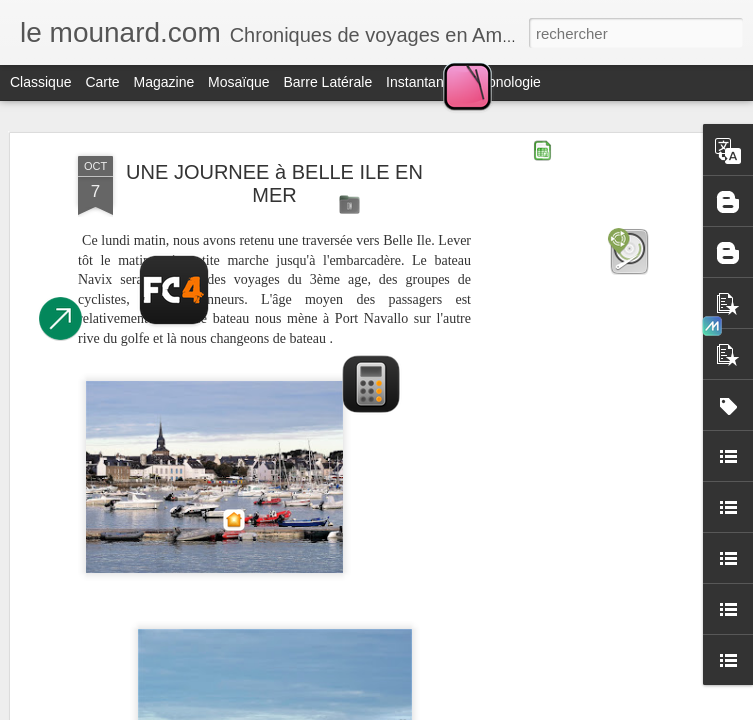 This screenshot has width=753, height=720. Describe the element at coordinates (60, 318) in the screenshot. I see `indicates a symbolic link or shortcut to another file` at that location.